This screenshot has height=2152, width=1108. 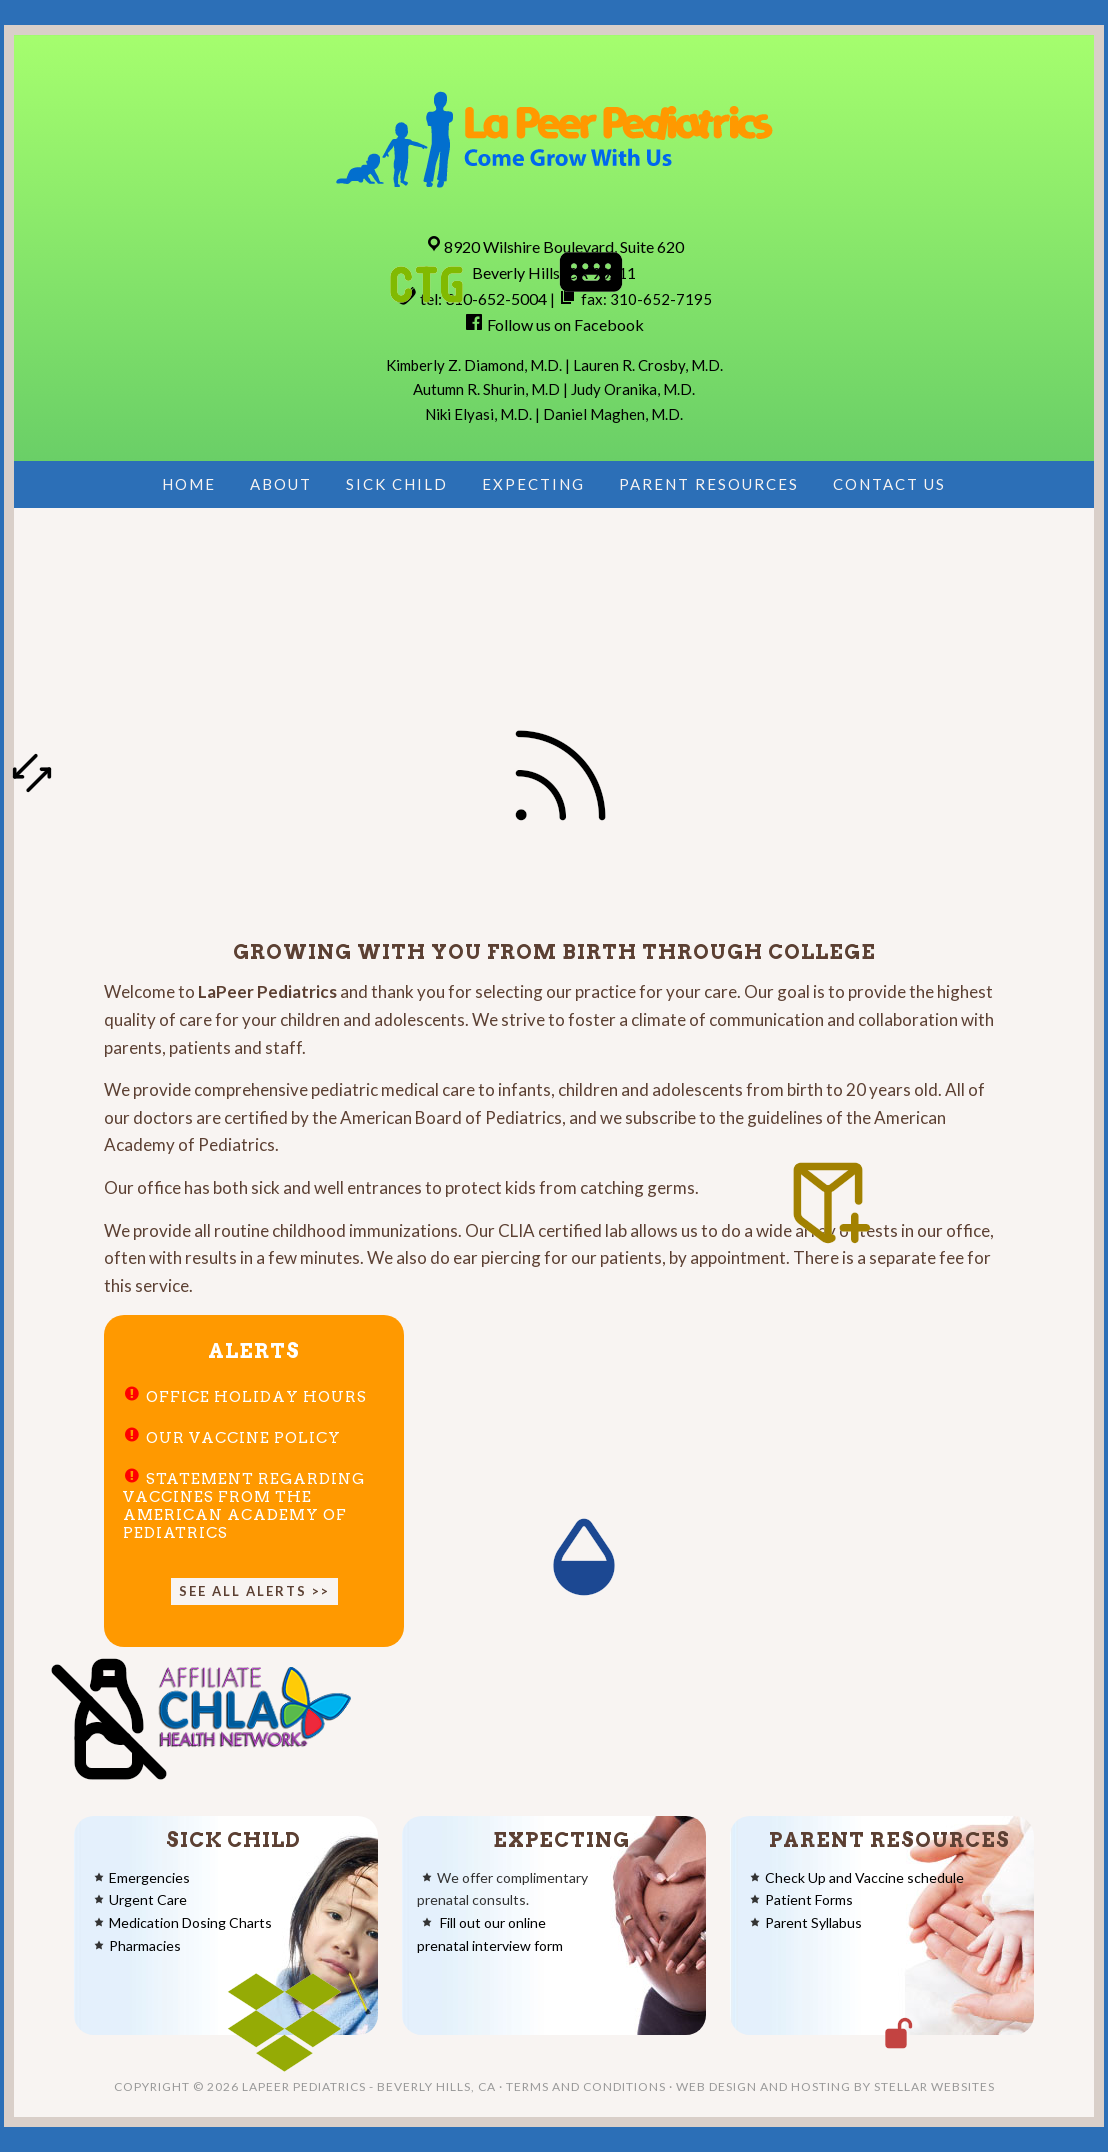 What do you see at coordinates (591, 272) in the screenshot?
I see `open the on-screen keyboard` at bounding box center [591, 272].